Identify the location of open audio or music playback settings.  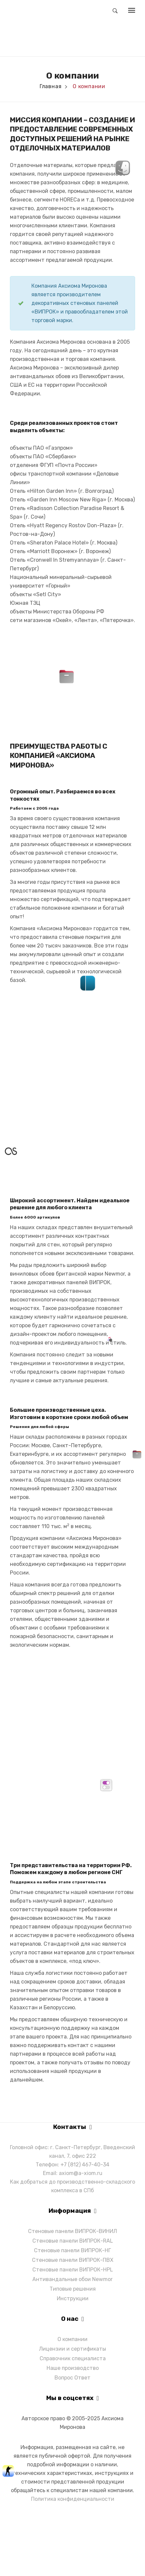
(109, 1339).